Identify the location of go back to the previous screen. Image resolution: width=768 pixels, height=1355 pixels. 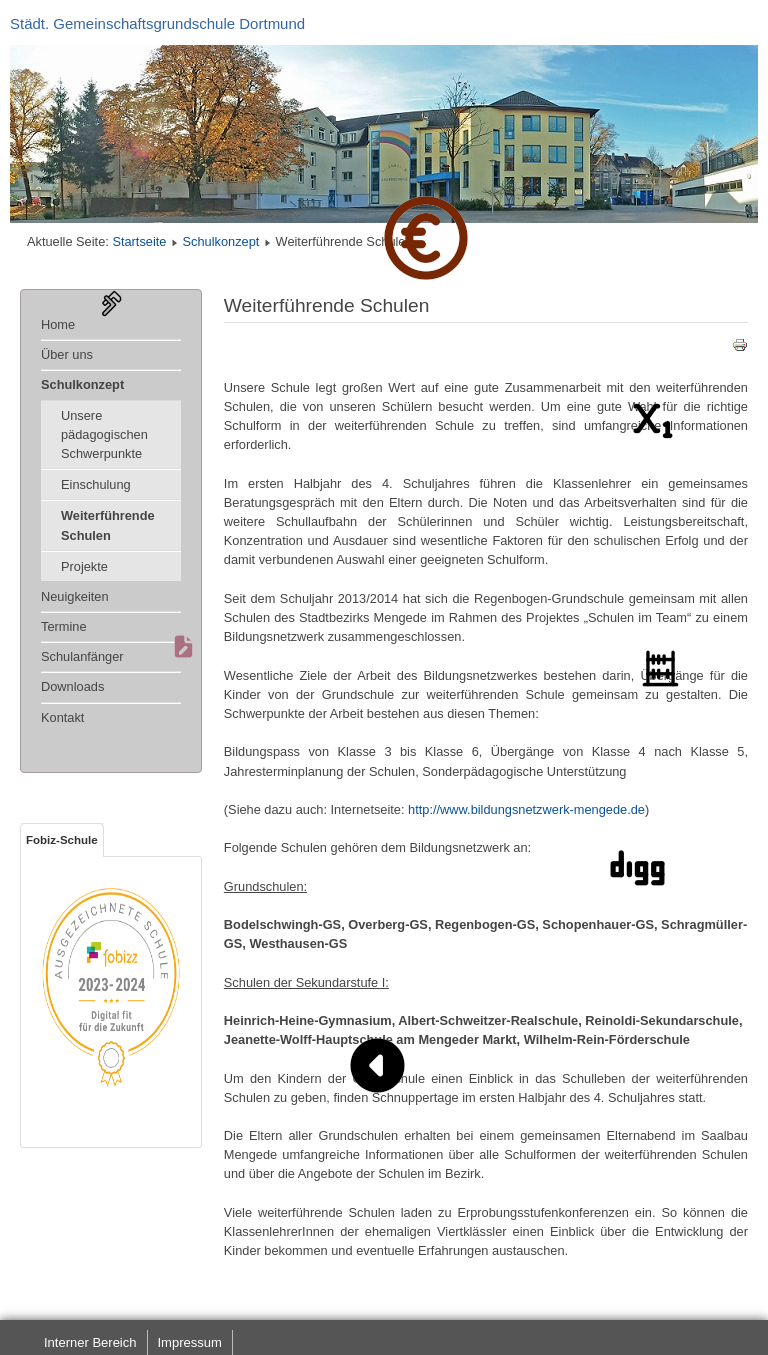
(377, 1065).